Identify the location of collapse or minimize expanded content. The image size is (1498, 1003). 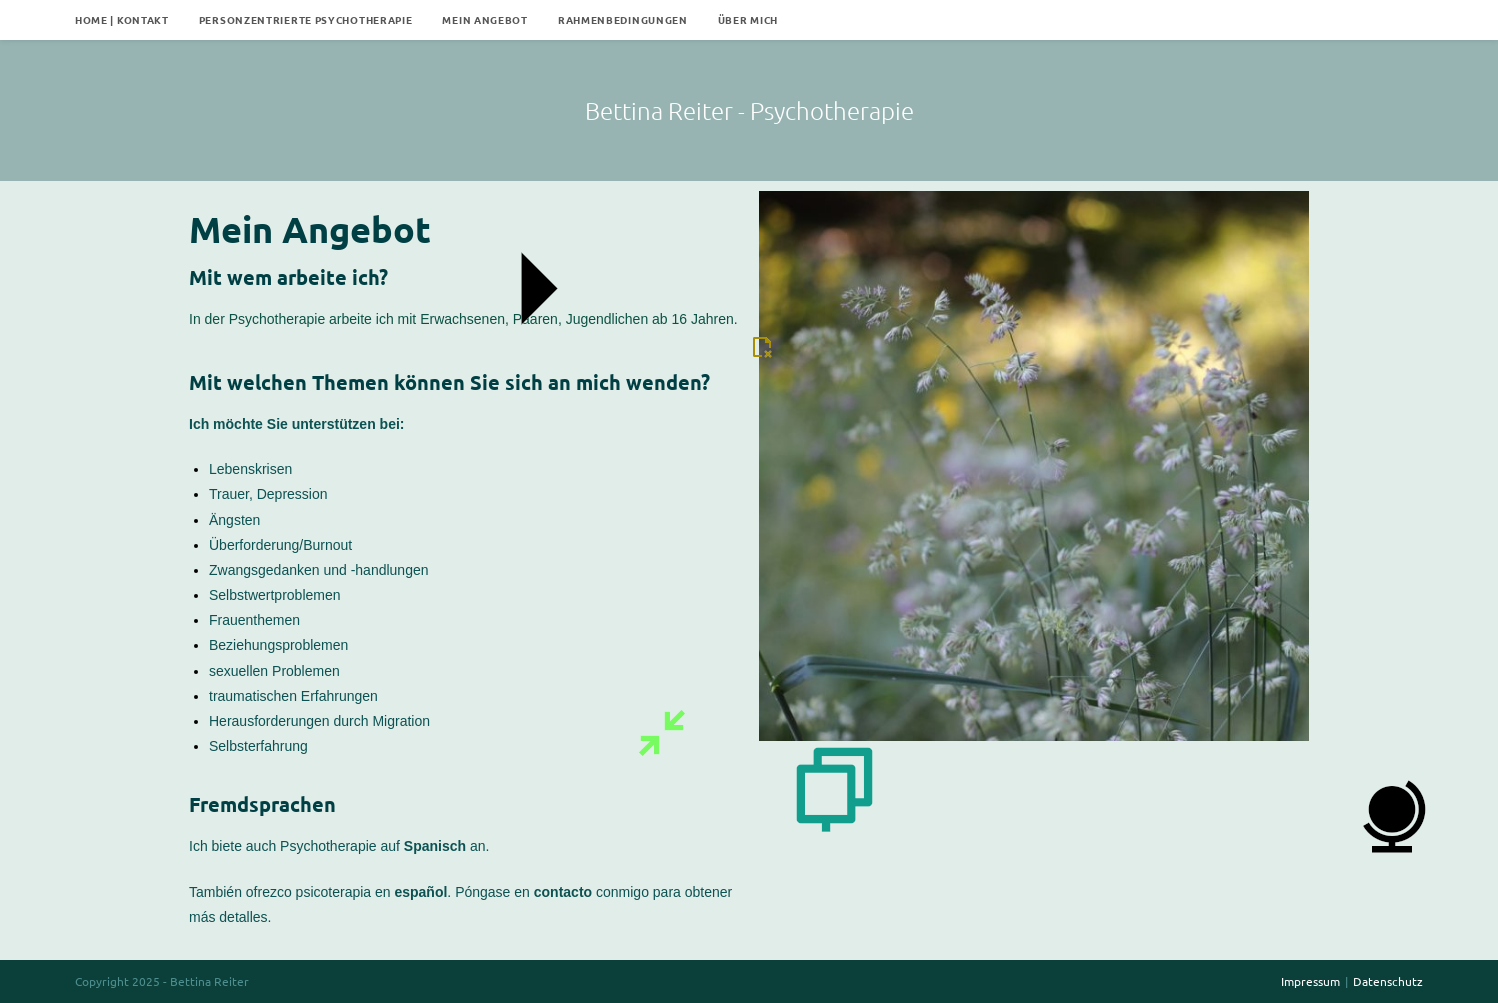
(662, 733).